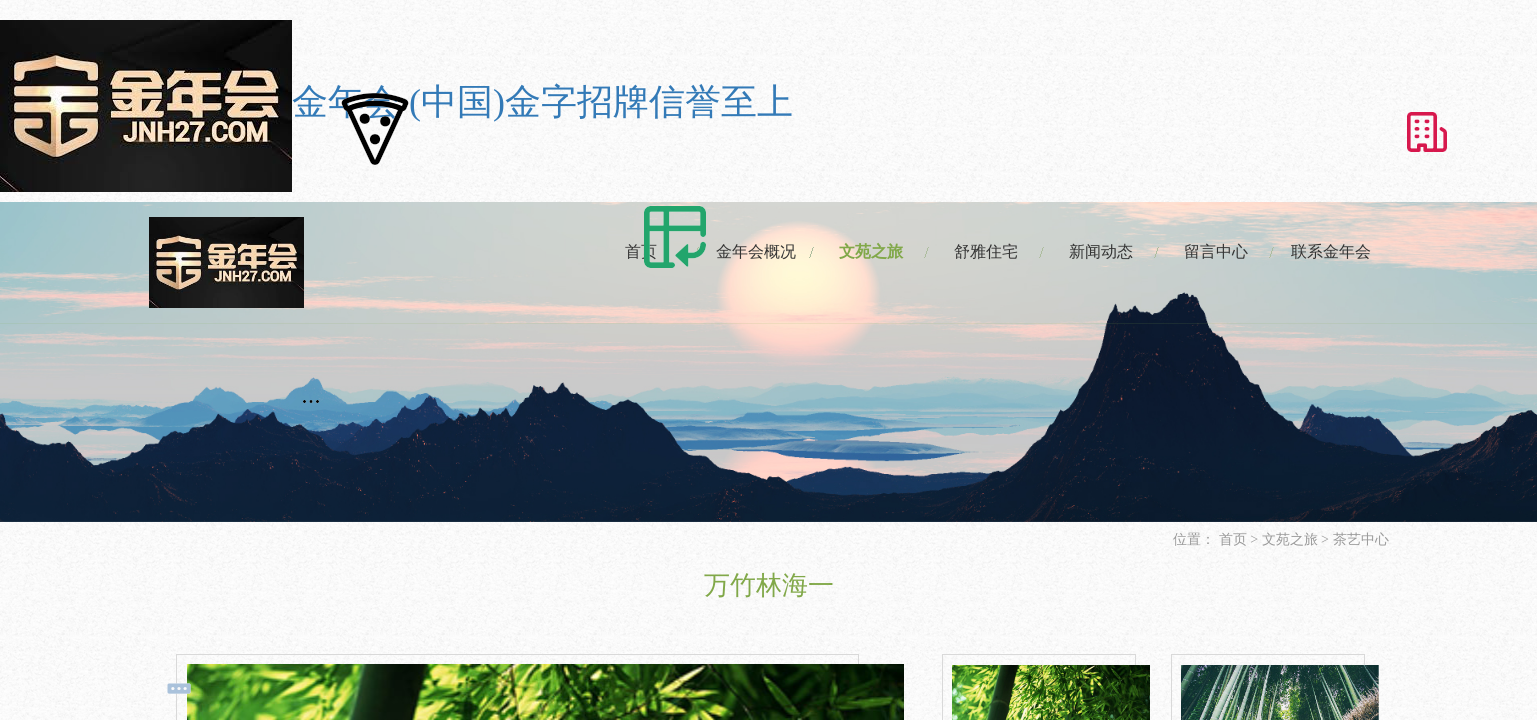  Describe the element at coordinates (1427, 132) in the screenshot. I see `view organization settings` at that location.